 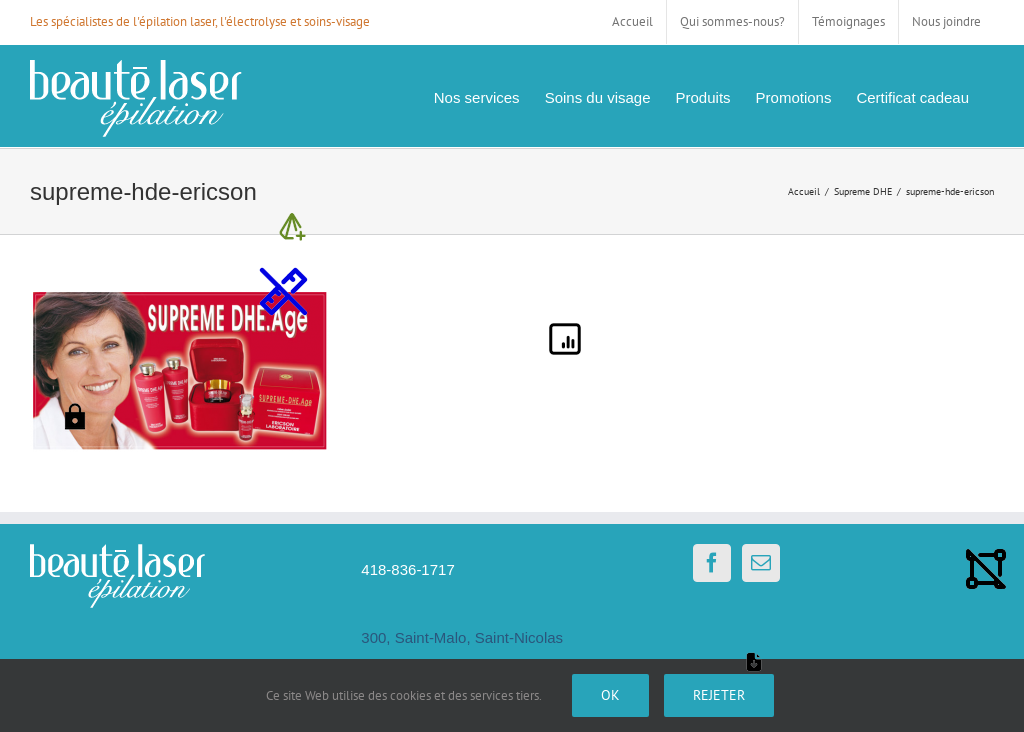 What do you see at coordinates (754, 662) in the screenshot?
I see `download a file` at bounding box center [754, 662].